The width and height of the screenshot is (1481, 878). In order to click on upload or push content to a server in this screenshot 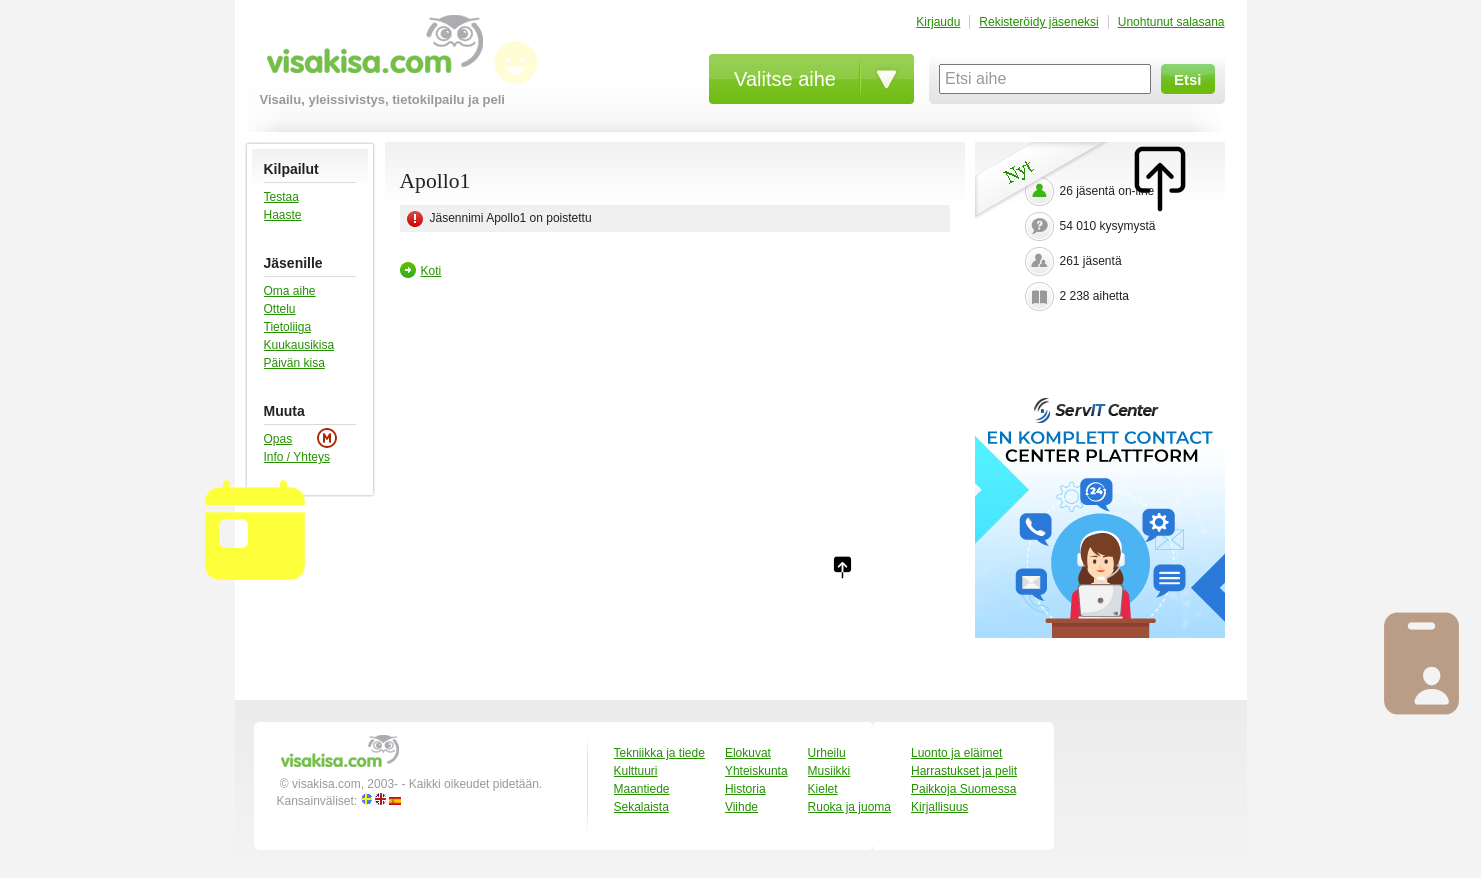, I will do `click(842, 567)`.